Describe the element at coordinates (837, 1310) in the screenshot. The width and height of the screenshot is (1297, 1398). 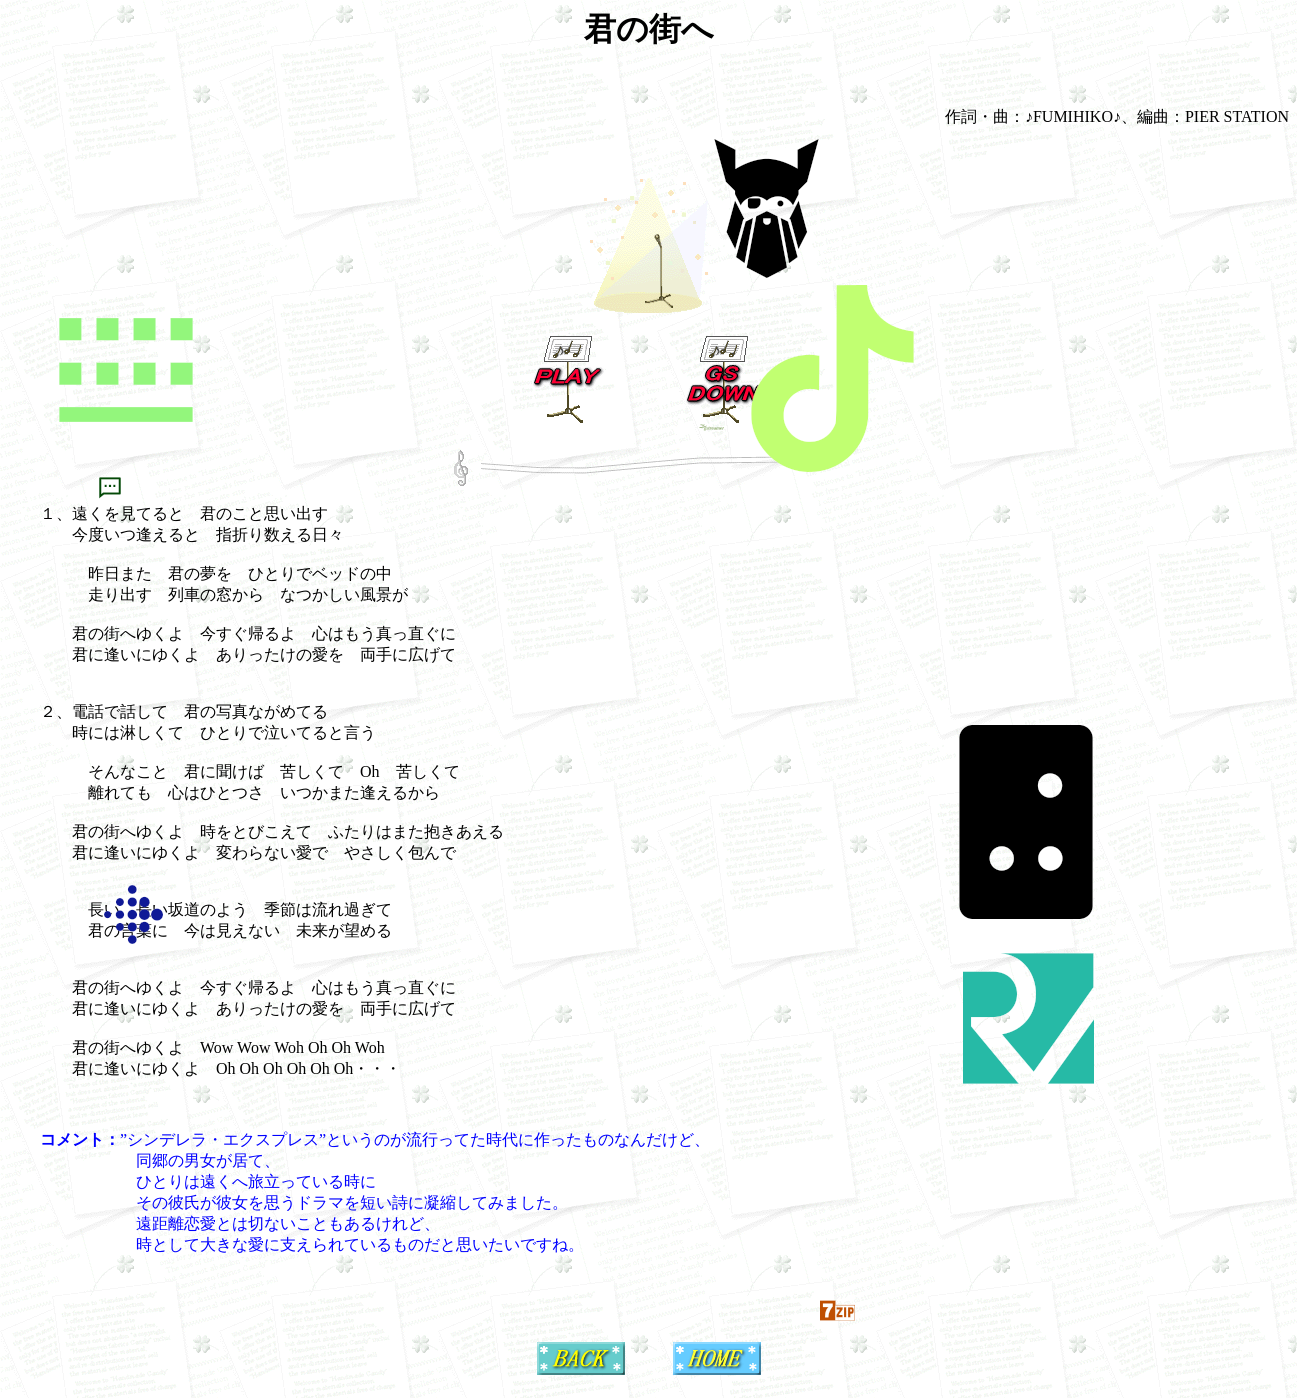
I see `7-Zip file compression software logo` at that location.